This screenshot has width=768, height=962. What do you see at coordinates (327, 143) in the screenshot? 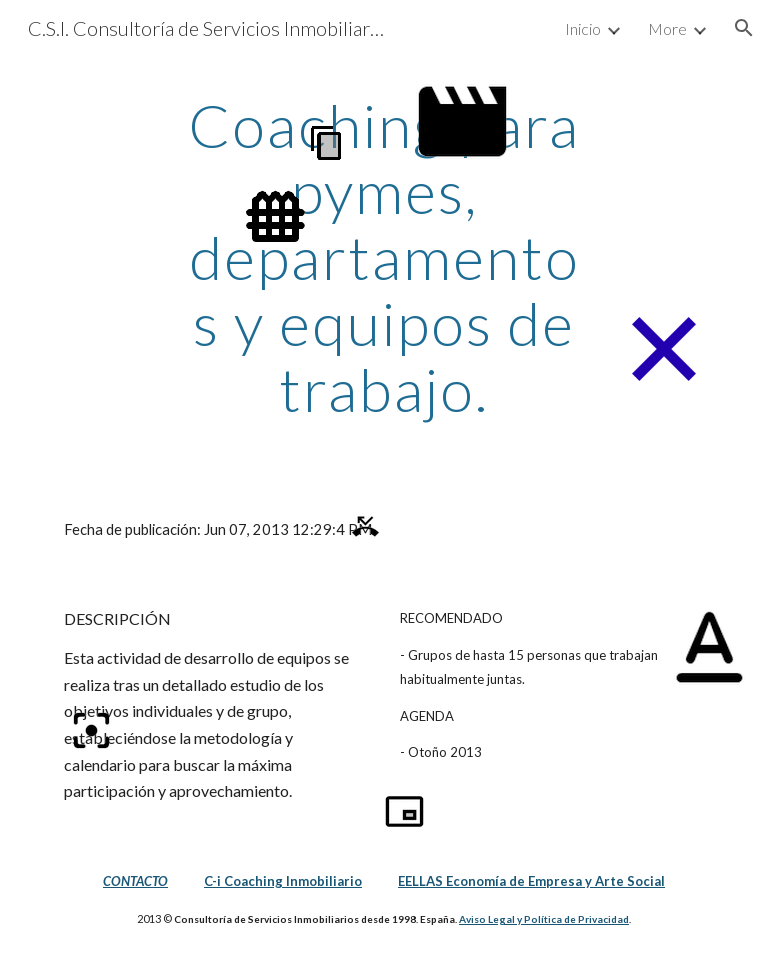
I see `copy to clipboard` at bounding box center [327, 143].